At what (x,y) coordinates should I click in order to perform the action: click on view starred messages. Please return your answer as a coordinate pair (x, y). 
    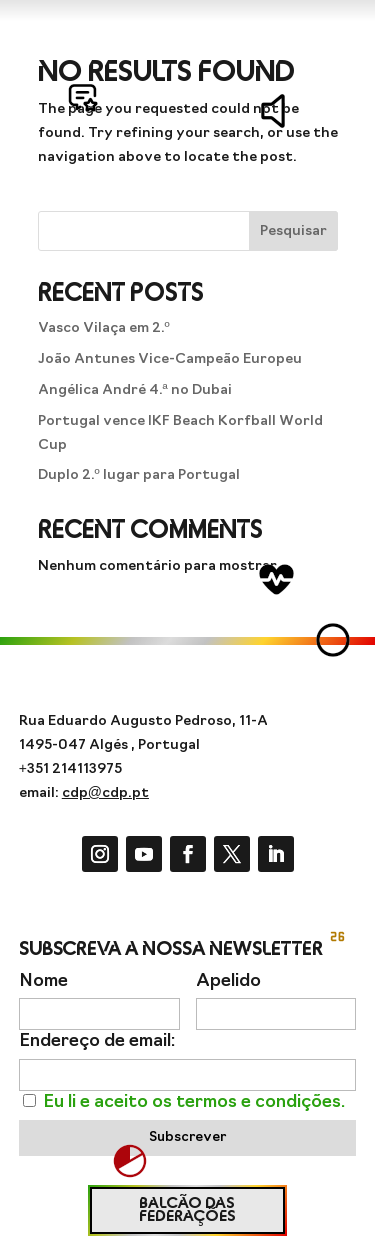
    Looking at the image, I should click on (82, 96).